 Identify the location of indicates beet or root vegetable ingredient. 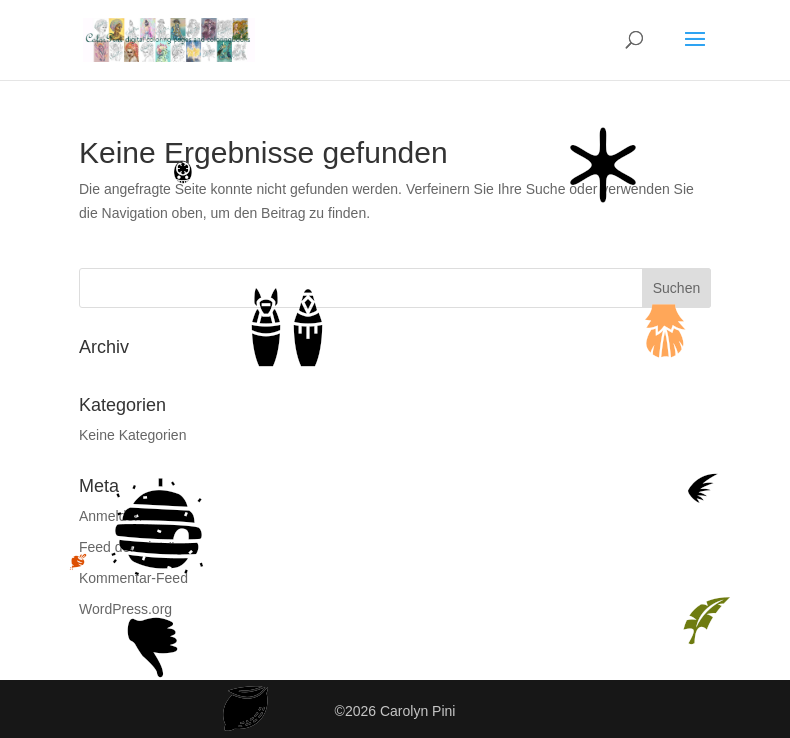
(78, 562).